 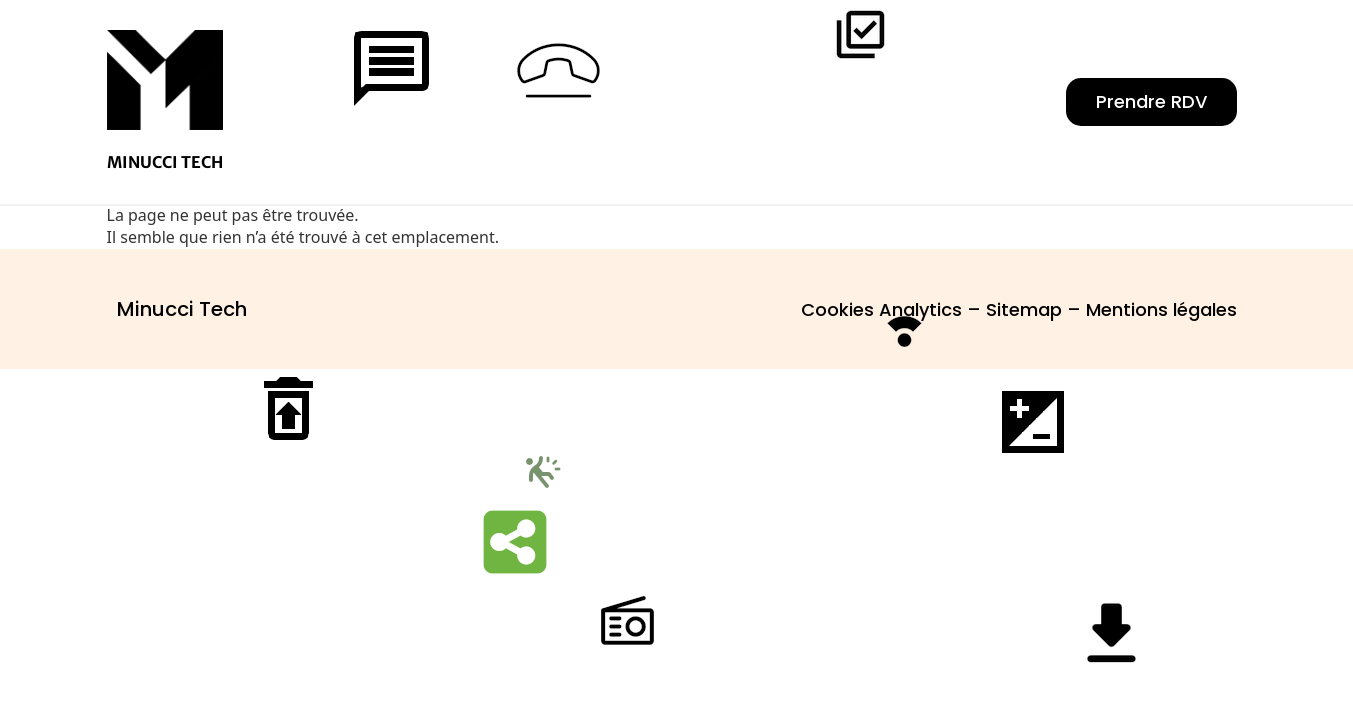 I want to click on download a file or content, so click(x=1111, y=634).